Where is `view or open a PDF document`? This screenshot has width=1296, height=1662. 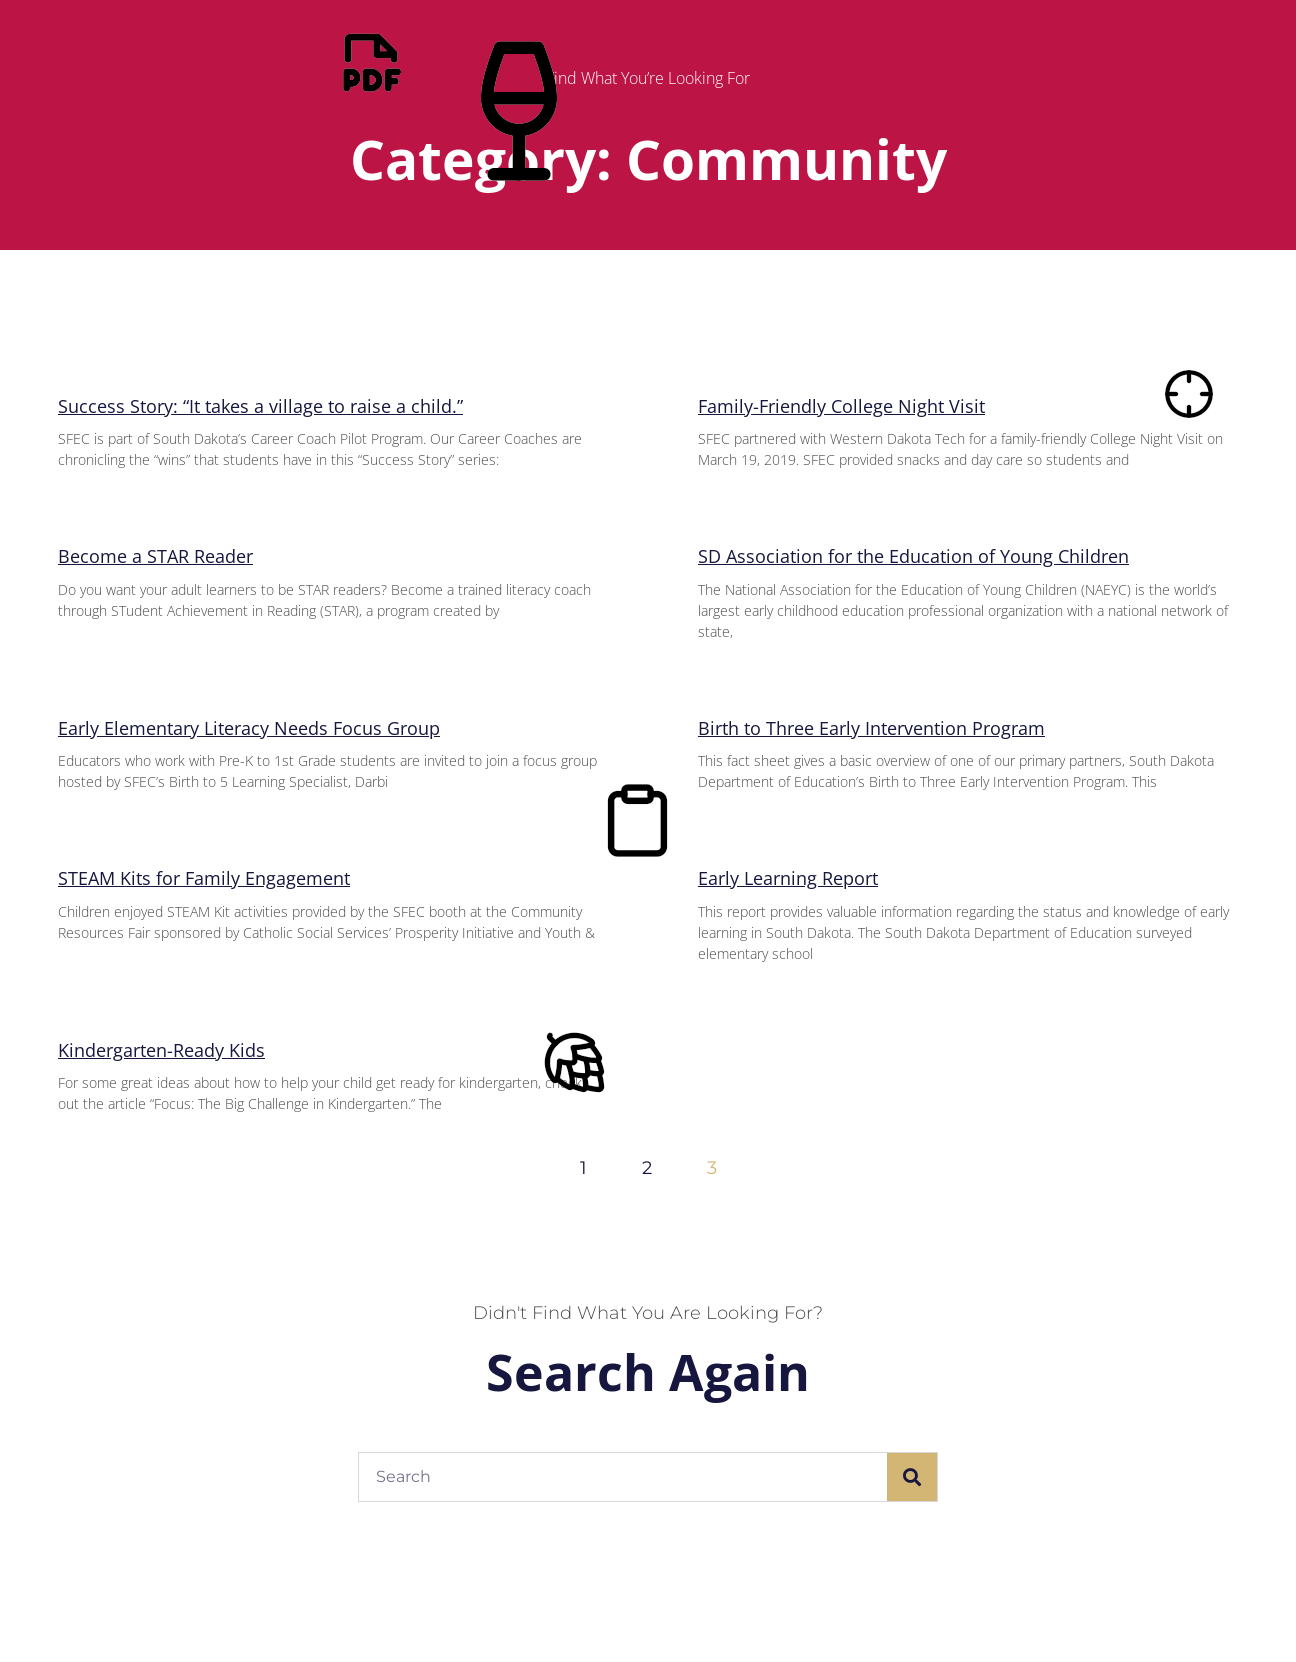 view or open a PDF document is located at coordinates (371, 65).